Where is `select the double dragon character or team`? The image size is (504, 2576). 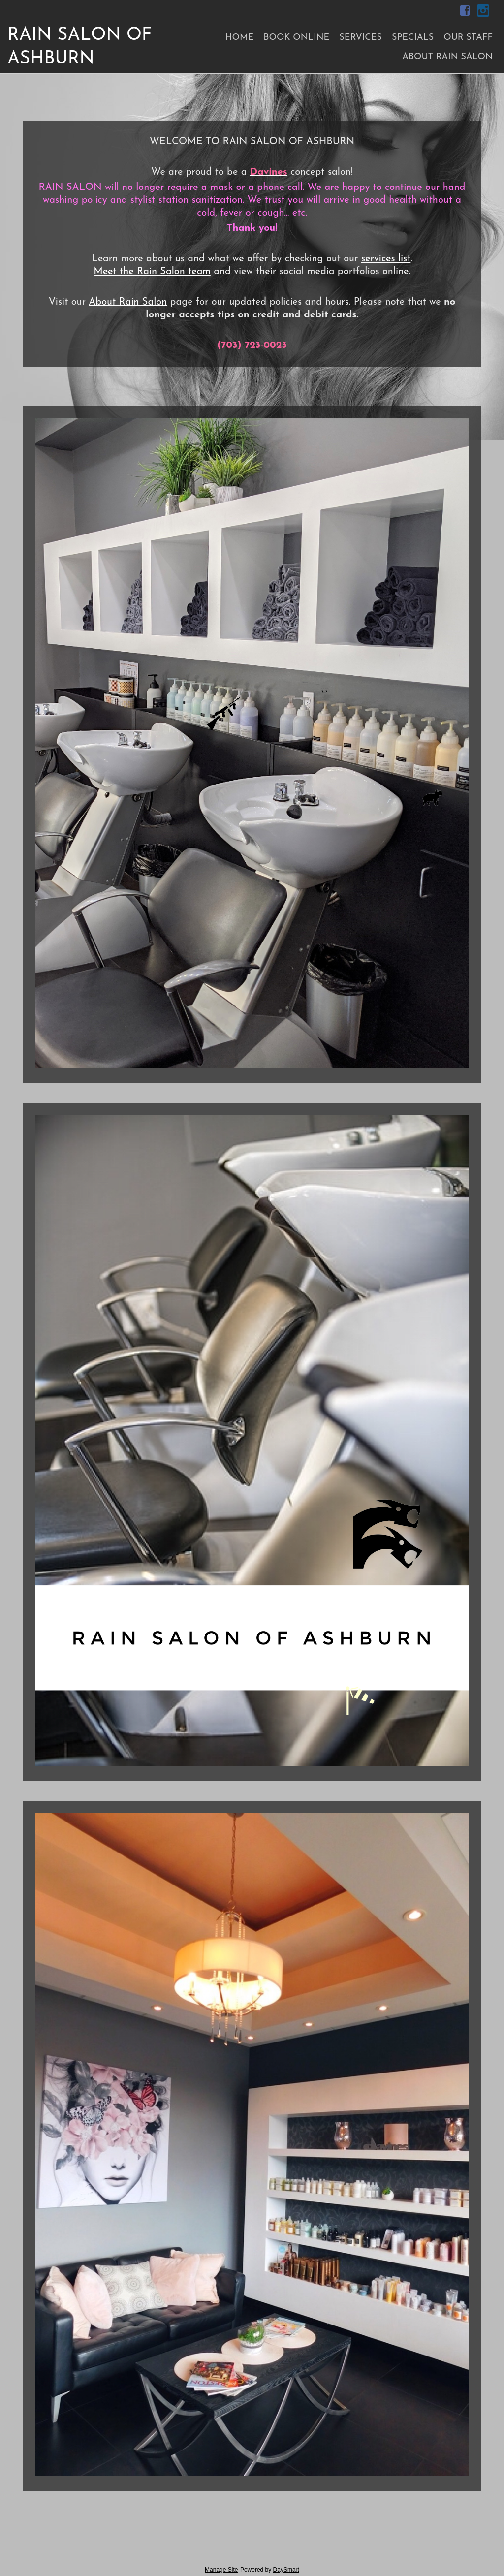 select the double dragon character or team is located at coordinates (387, 1534).